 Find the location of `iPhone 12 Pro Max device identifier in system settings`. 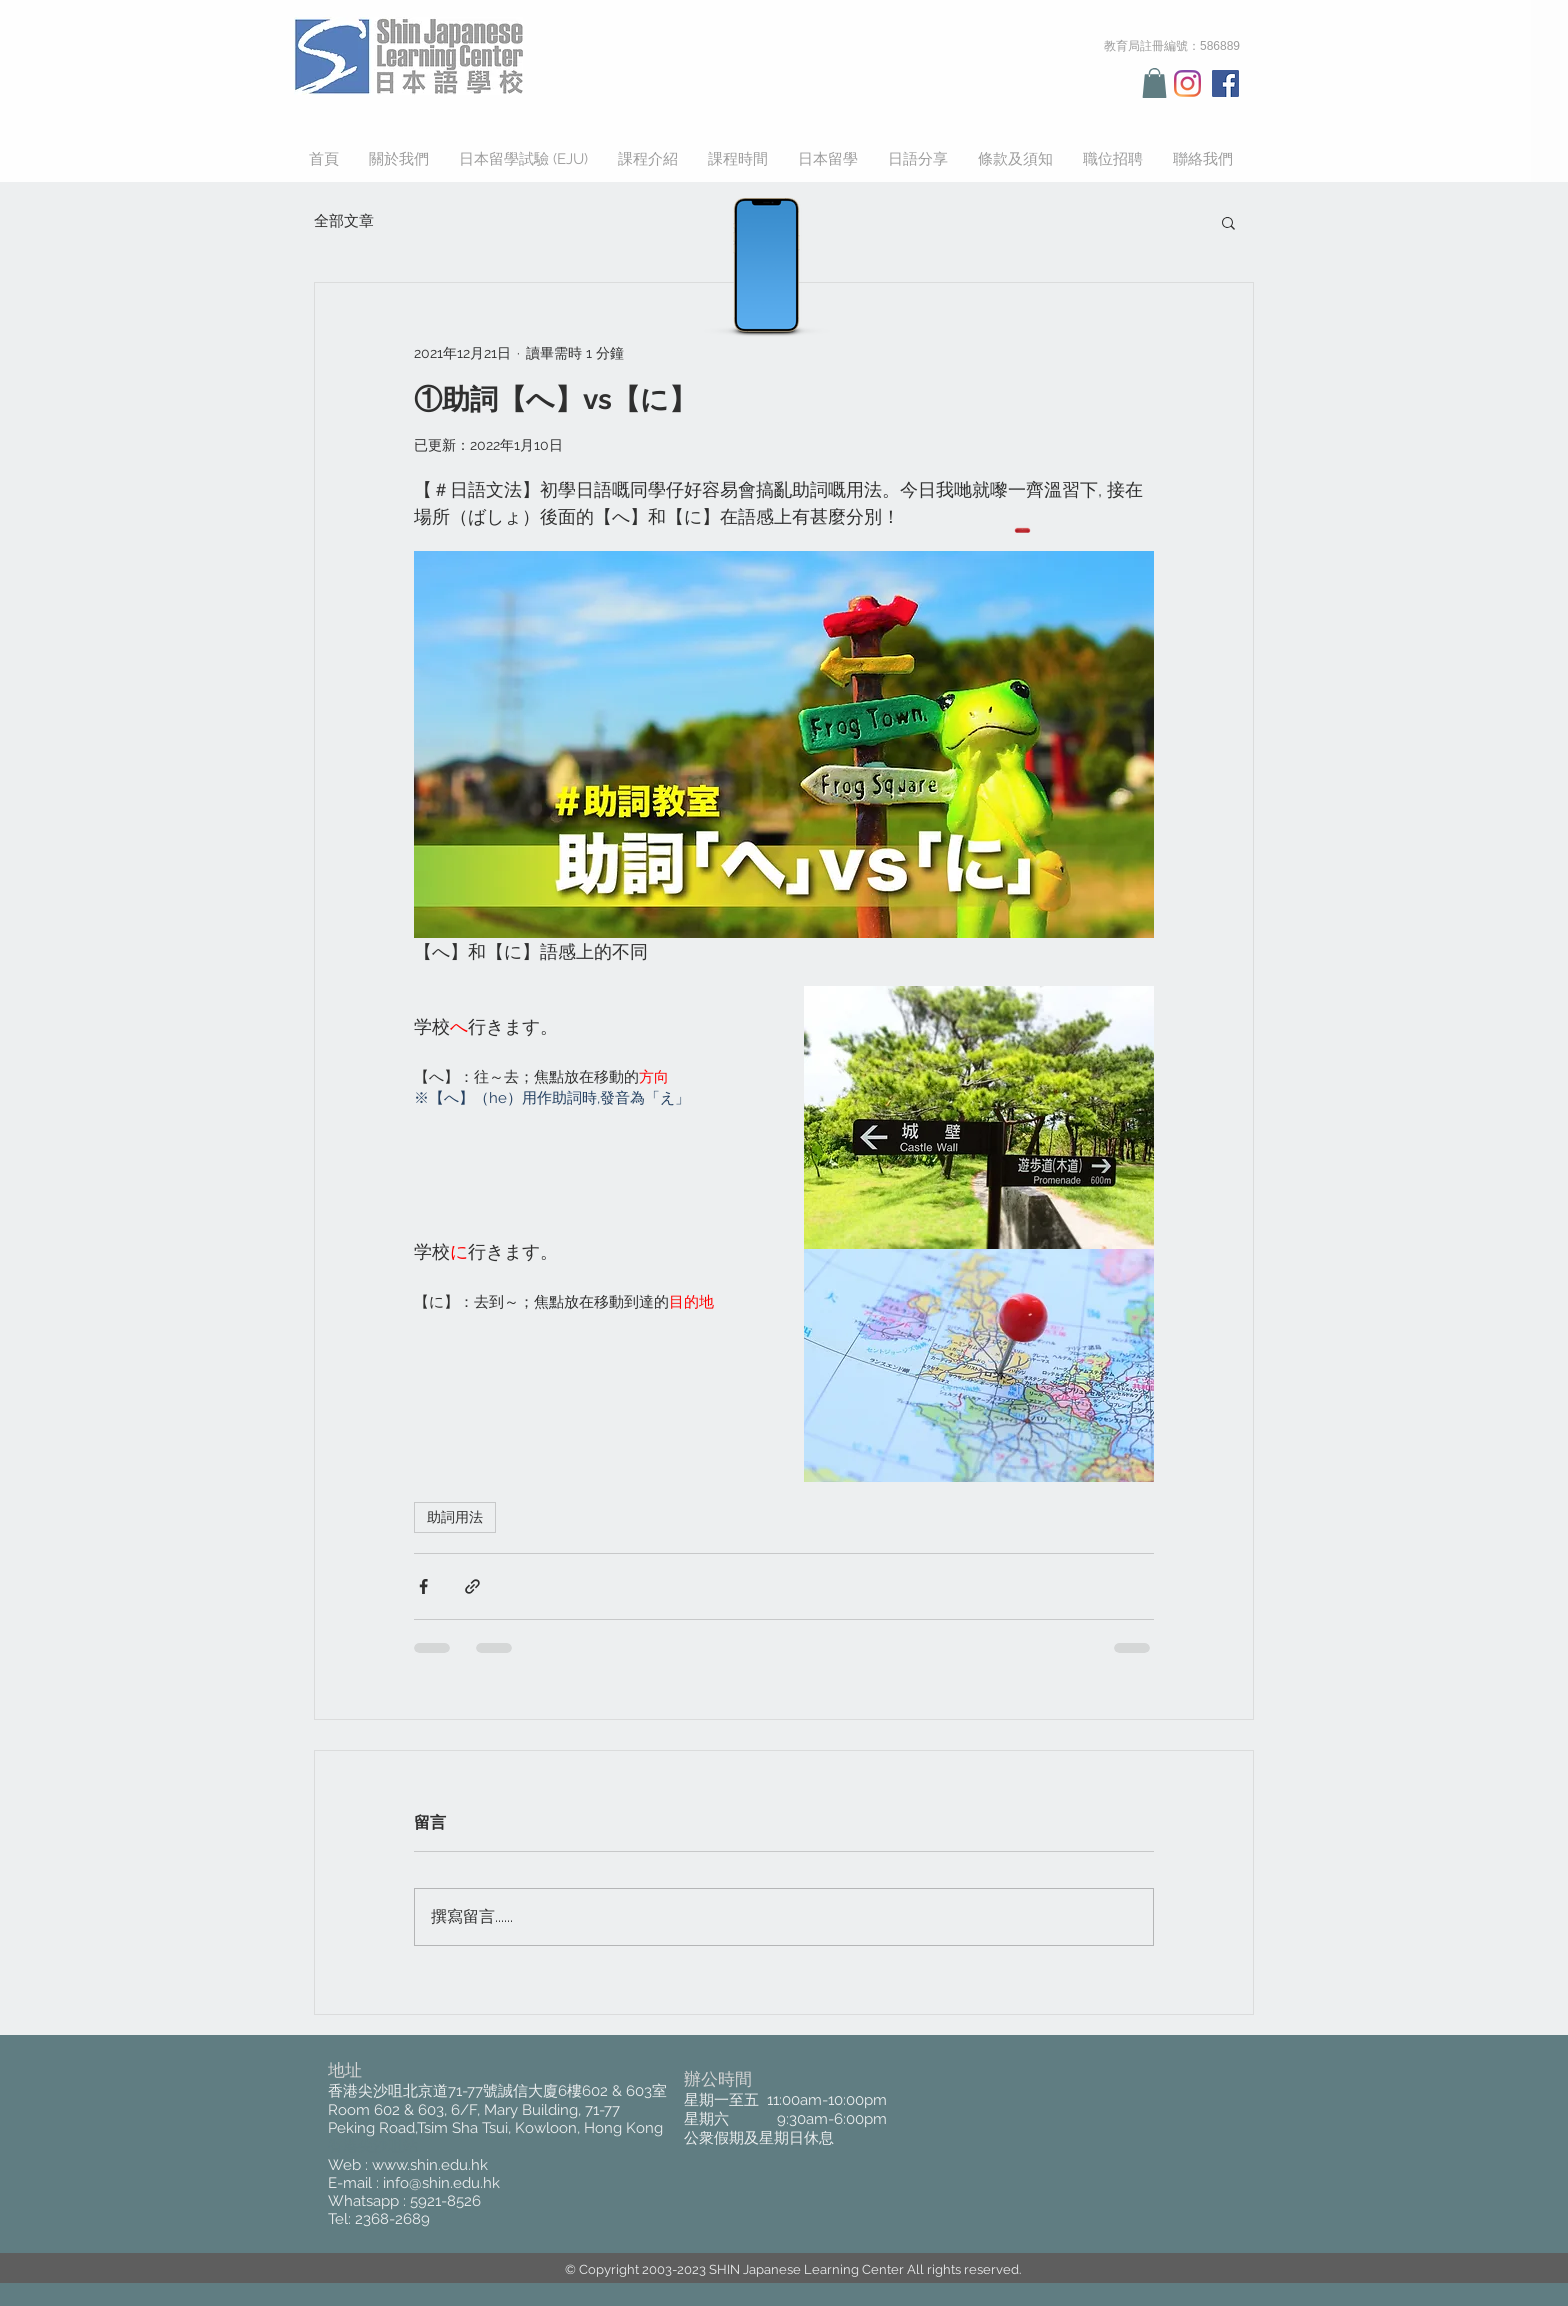

iPhone 12 Pro Max device identifier in system settings is located at coordinates (766, 267).